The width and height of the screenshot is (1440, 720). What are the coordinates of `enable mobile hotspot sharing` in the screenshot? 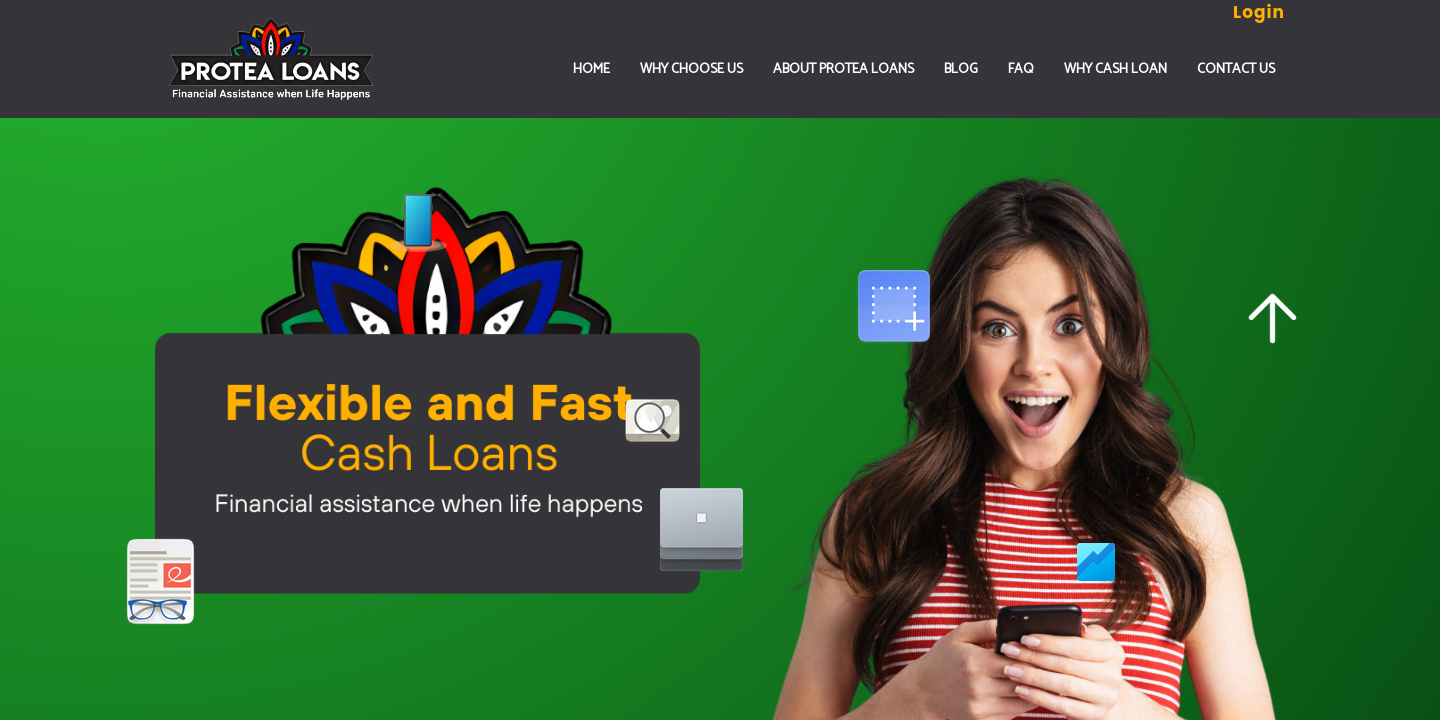 It's located at (418, 223).